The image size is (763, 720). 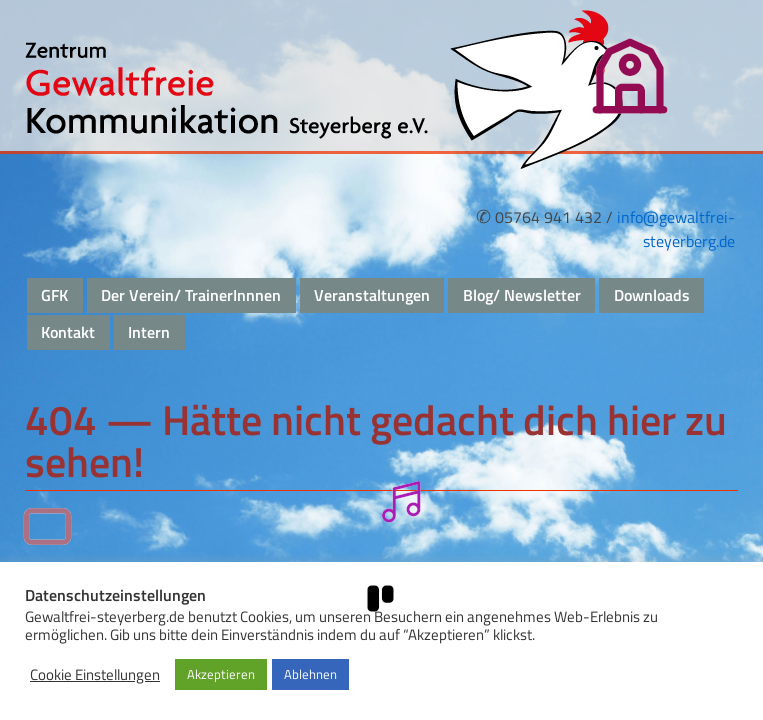 What do you see at coordinates (403, 502) in the screenshot?
I see `access music library or player` at bounding box center [403, 502].